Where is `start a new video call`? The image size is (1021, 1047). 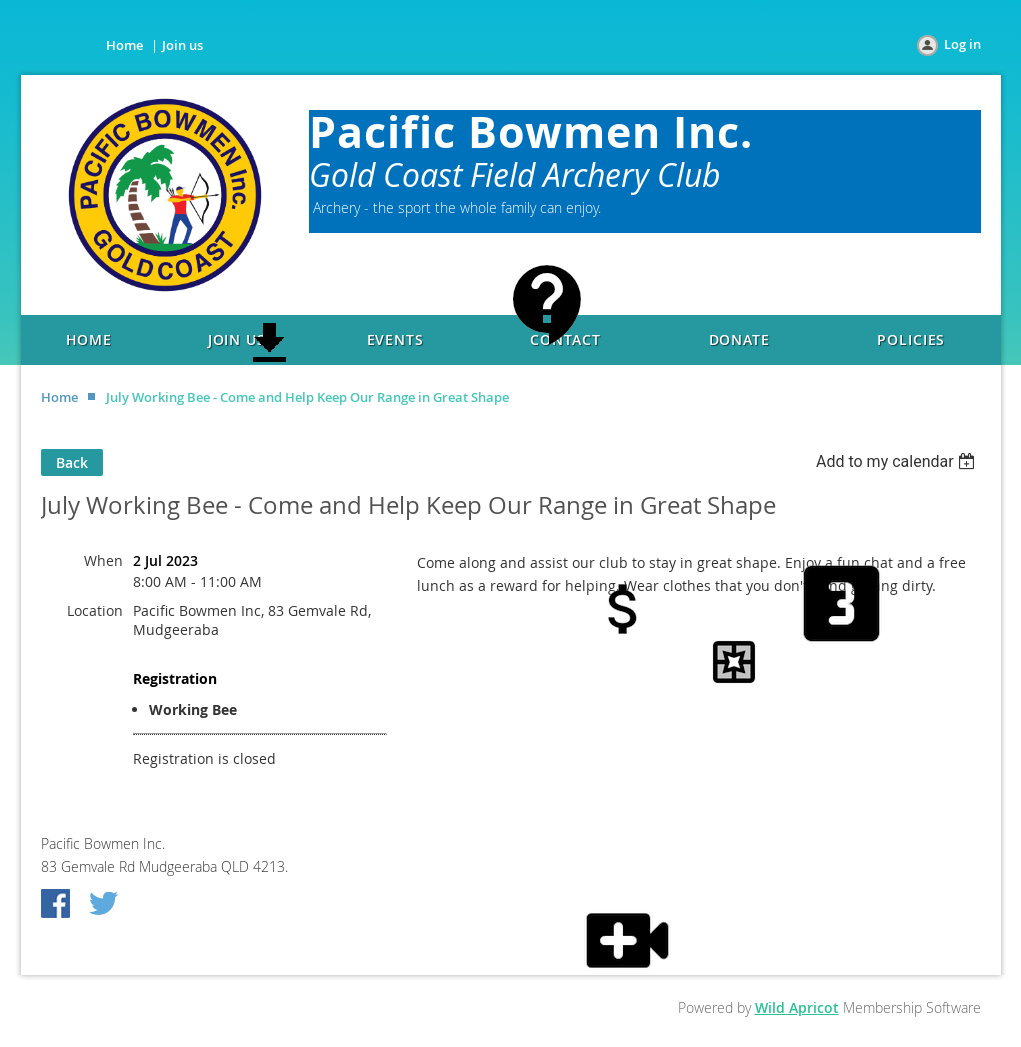
start a new video call is located at coordinates (627, 940).